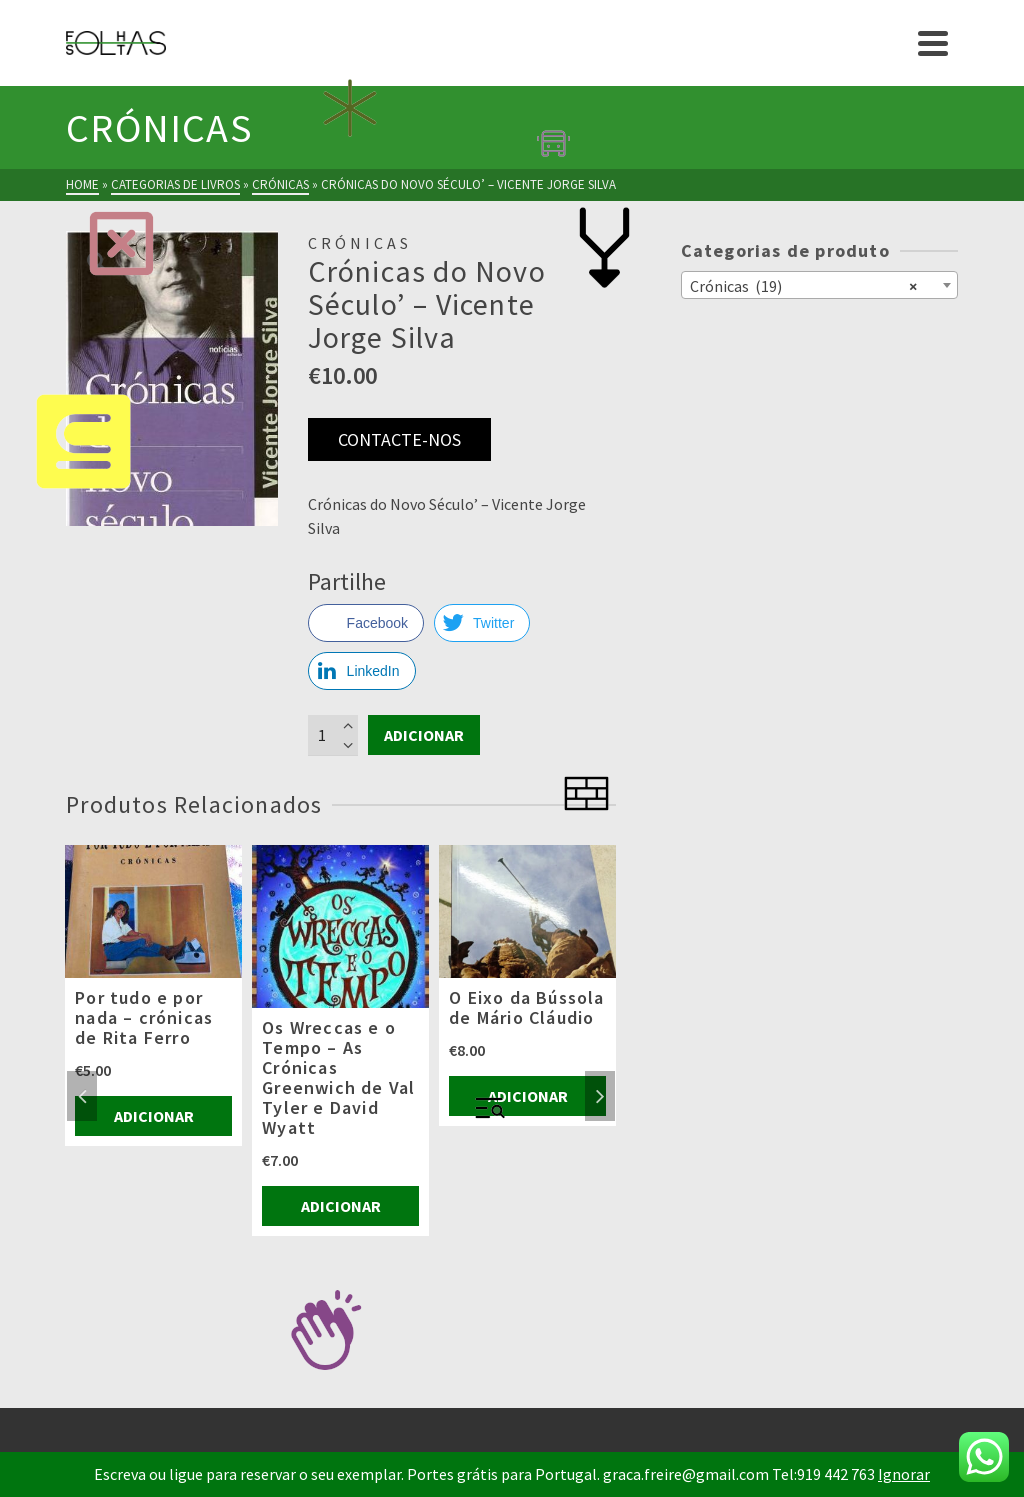 This screenshot has width=1024, height=1497. I want to click on search within a list or document, so click(489, 1108).